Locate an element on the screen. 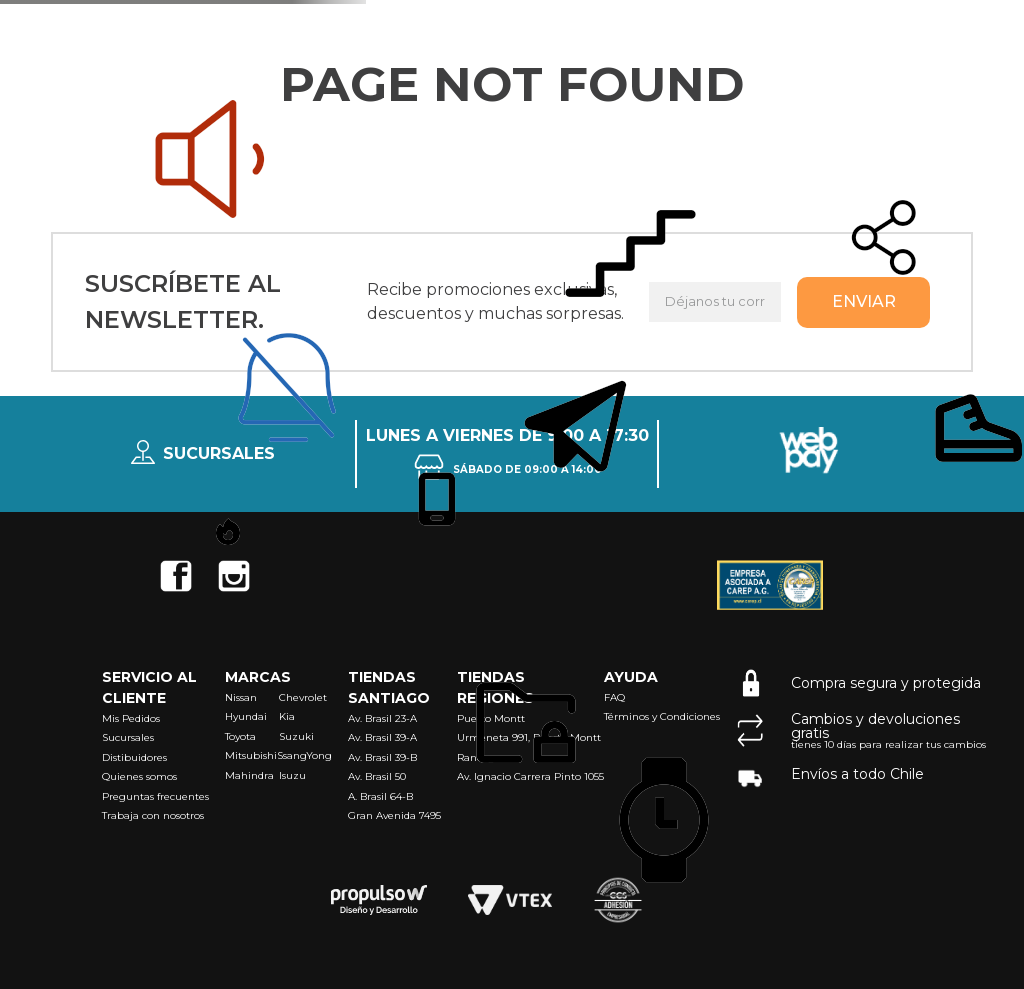  share content with others is located at coordinates (886, 237).